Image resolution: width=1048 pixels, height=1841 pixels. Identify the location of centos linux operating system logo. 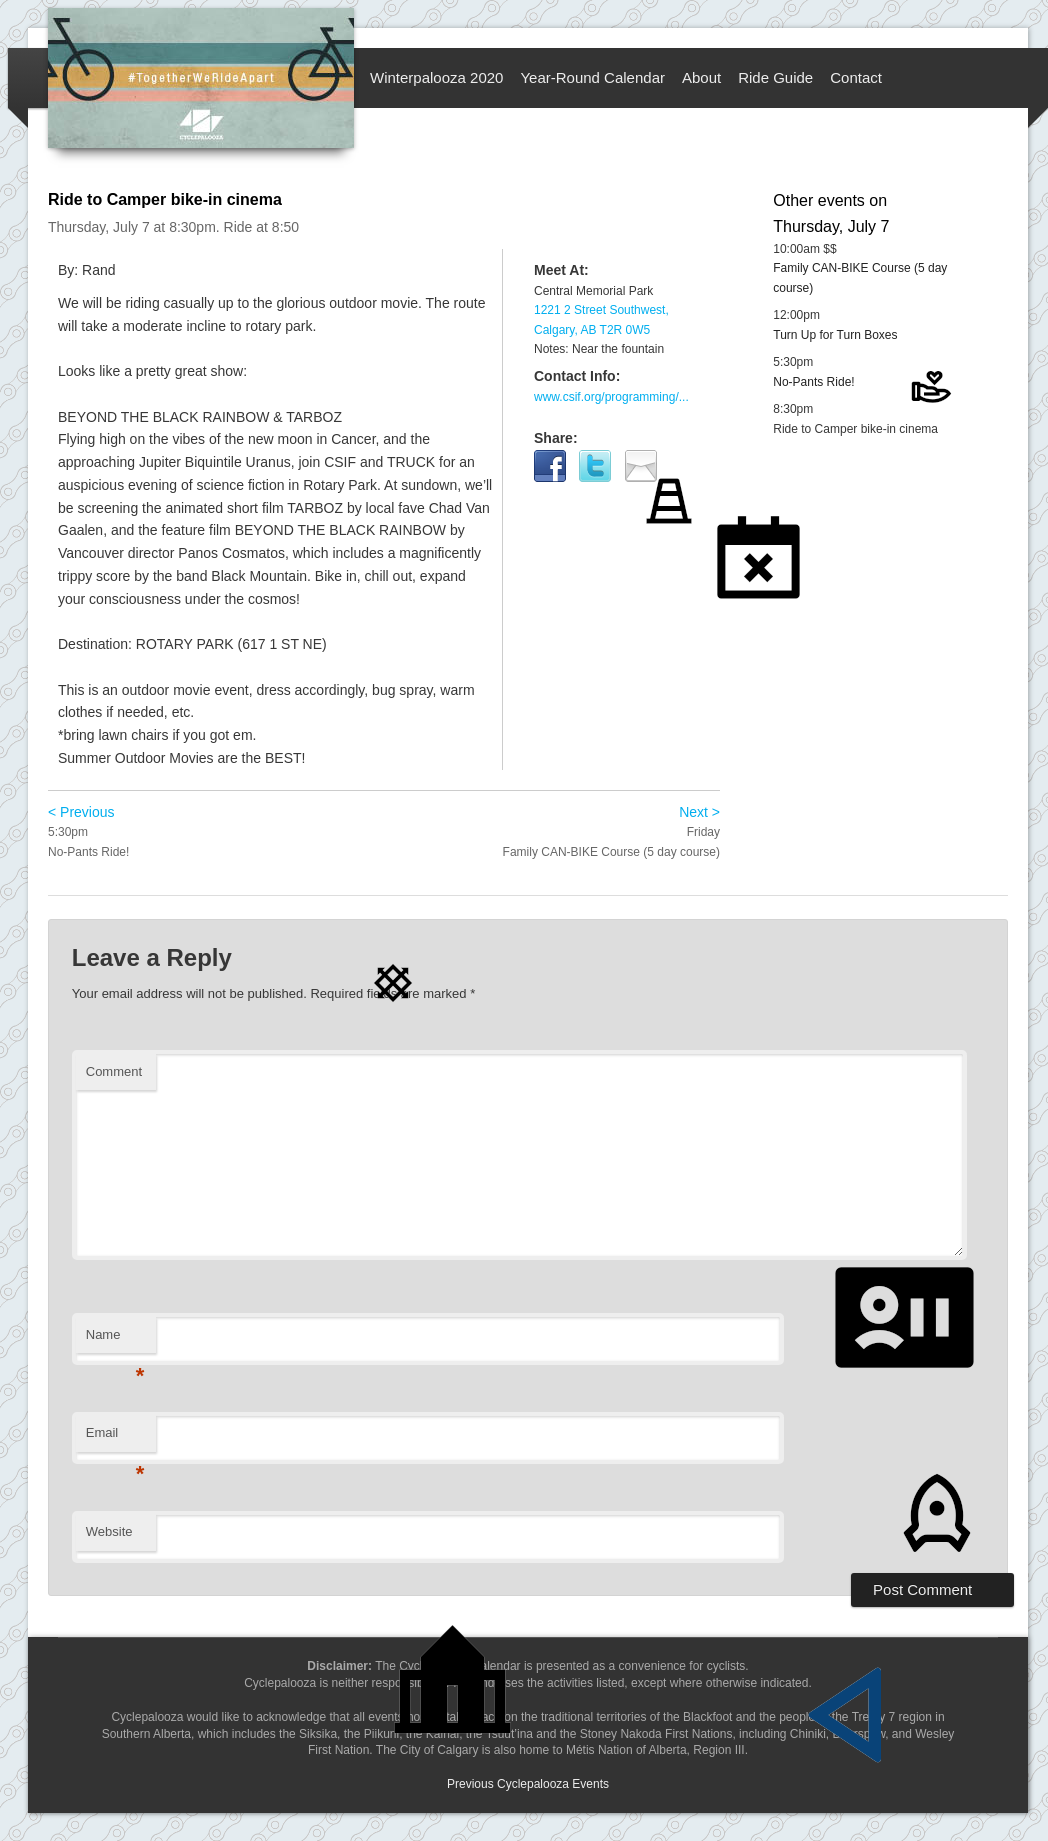
(393, 983).